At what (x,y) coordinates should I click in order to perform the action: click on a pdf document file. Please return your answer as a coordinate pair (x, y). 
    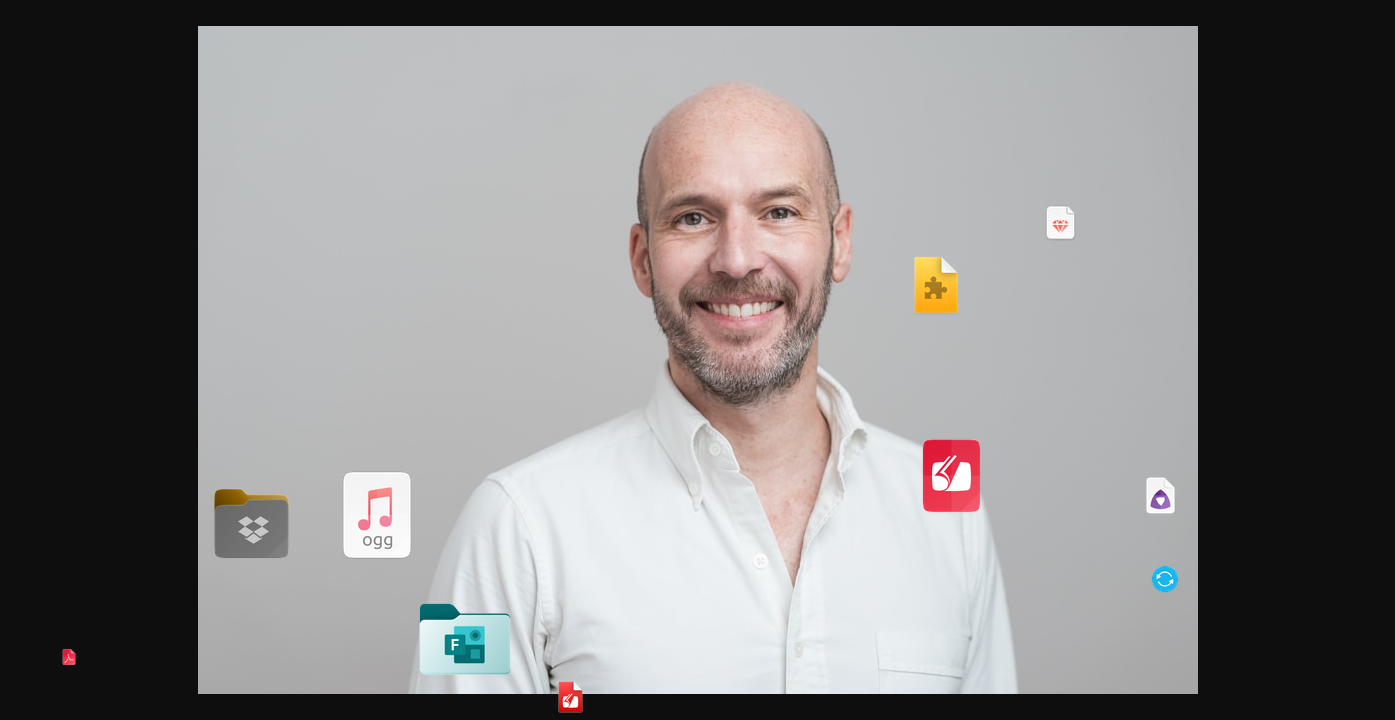
    Looking at the image, I should click on (69, 657).